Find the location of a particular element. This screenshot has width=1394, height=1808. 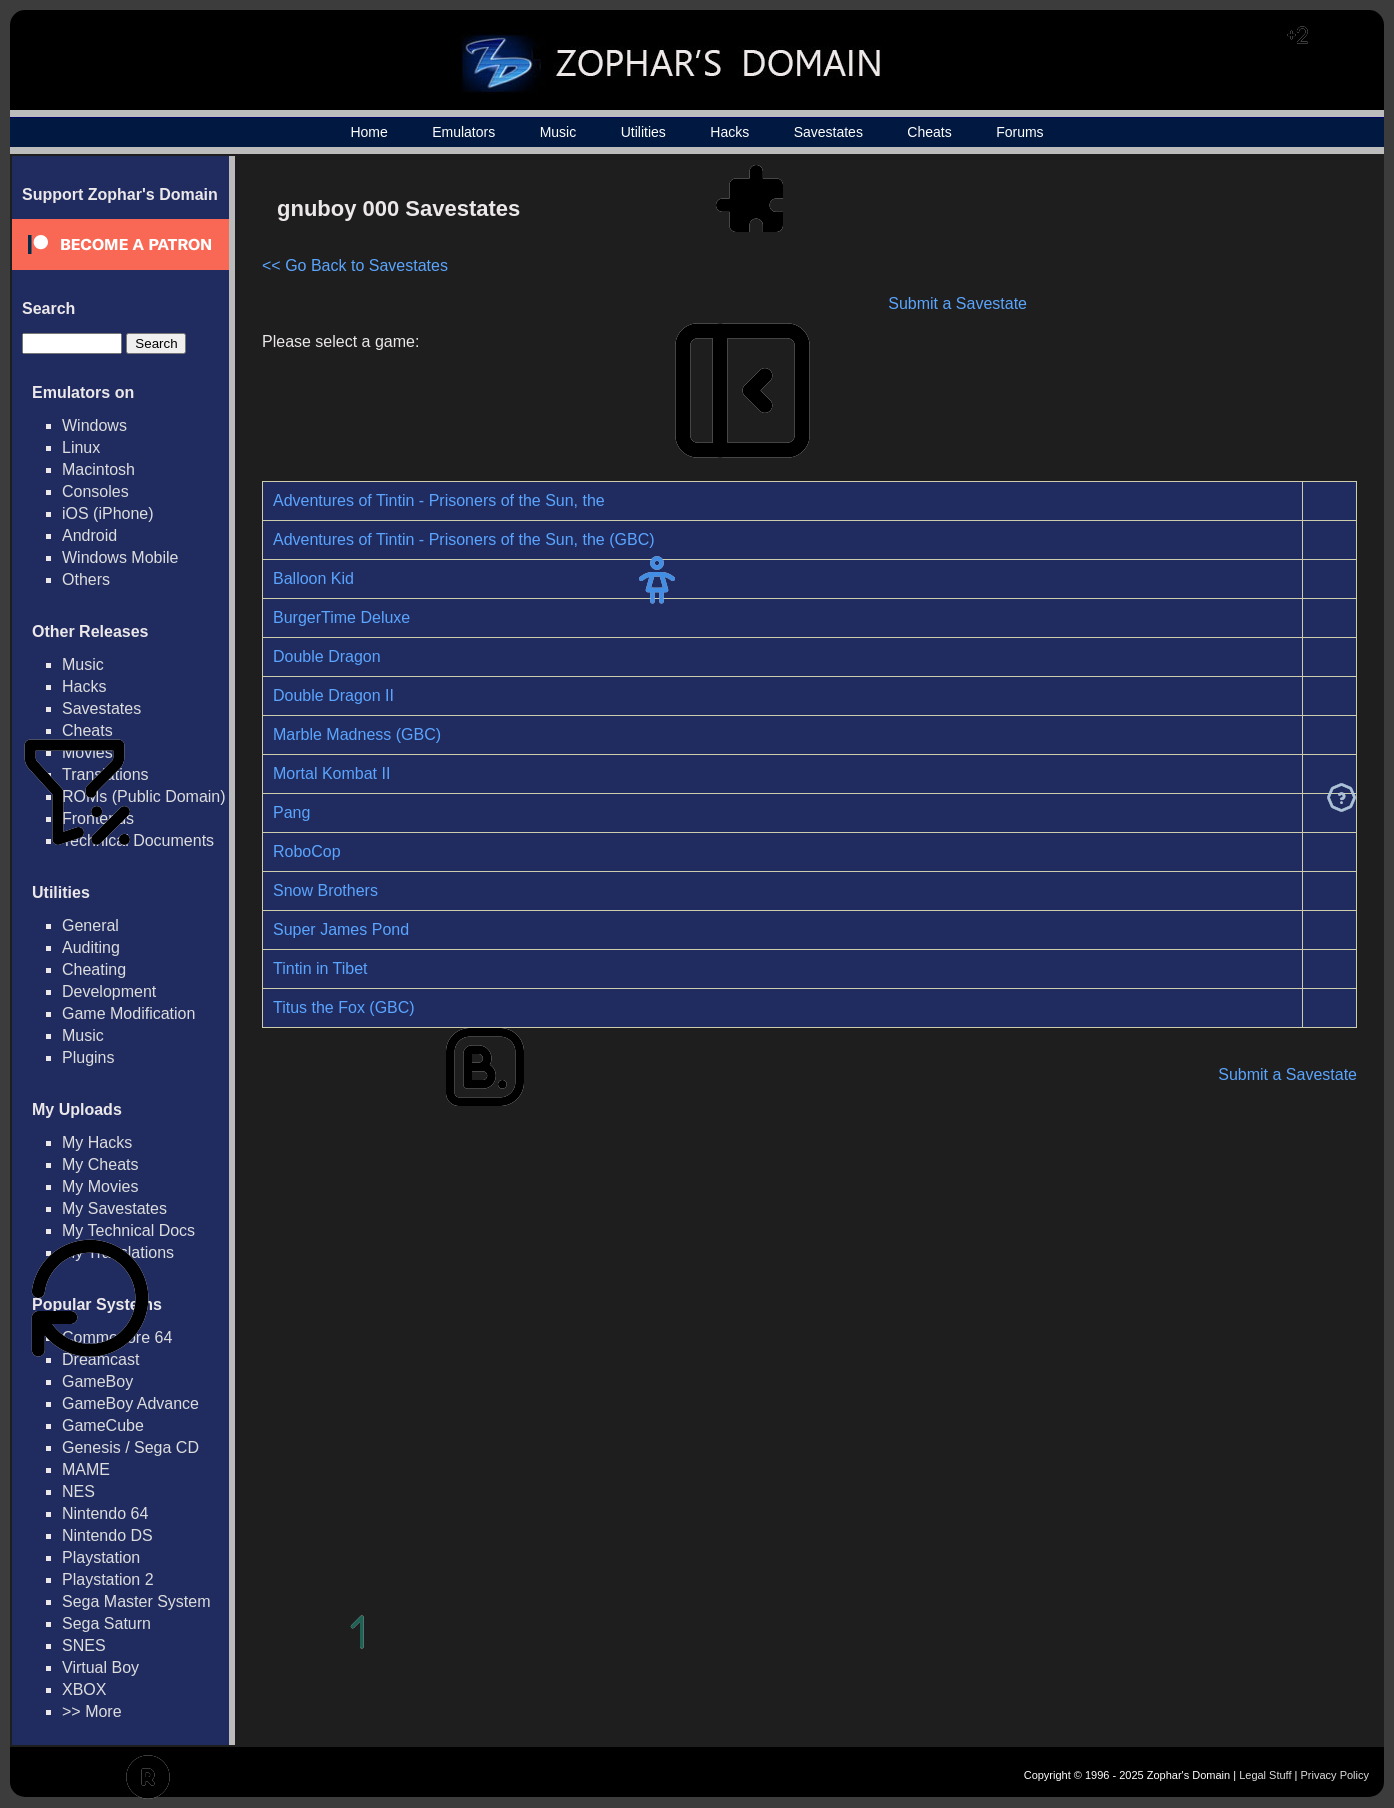

collapse the left sidebar is located at coordinates (742, 390).